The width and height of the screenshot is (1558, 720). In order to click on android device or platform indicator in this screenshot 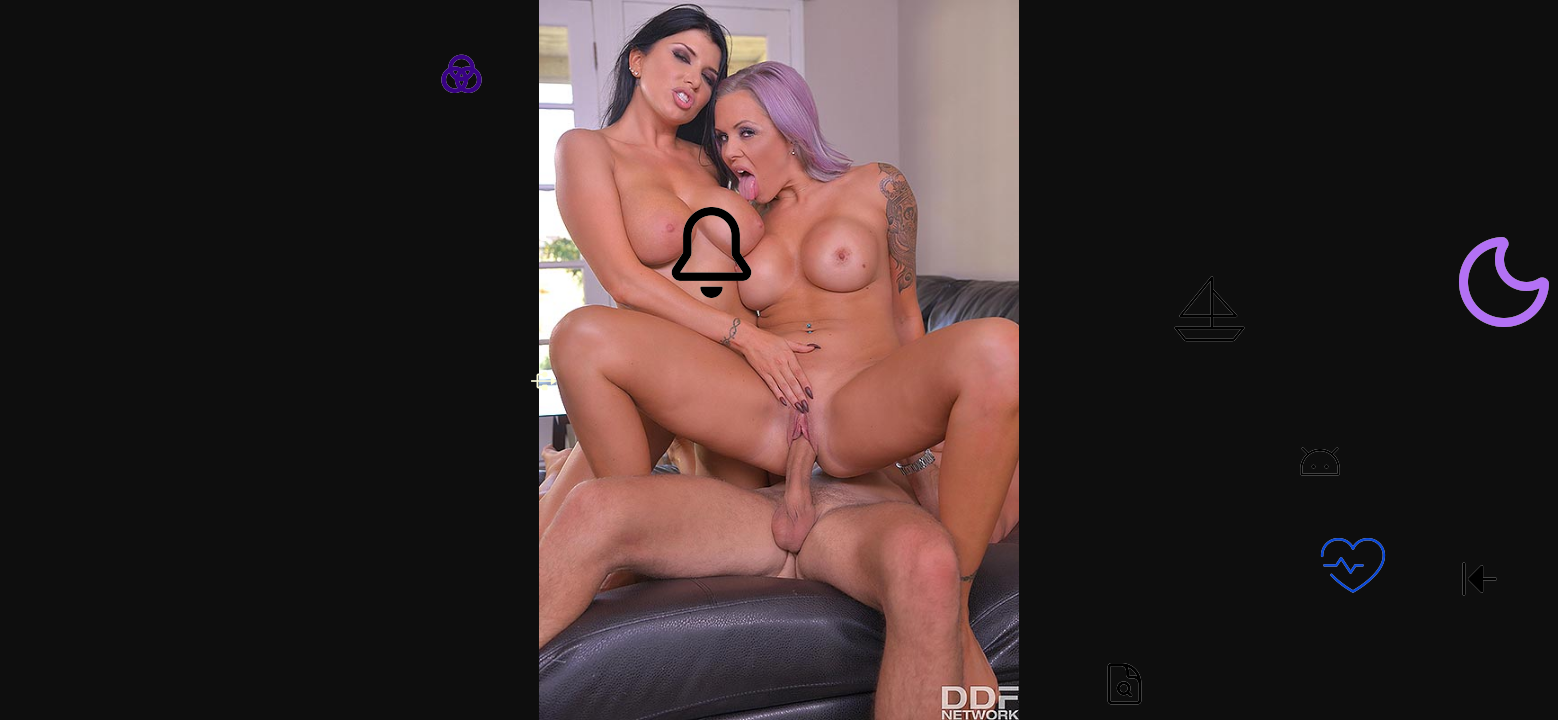, I will do `click(1320, 463)`.